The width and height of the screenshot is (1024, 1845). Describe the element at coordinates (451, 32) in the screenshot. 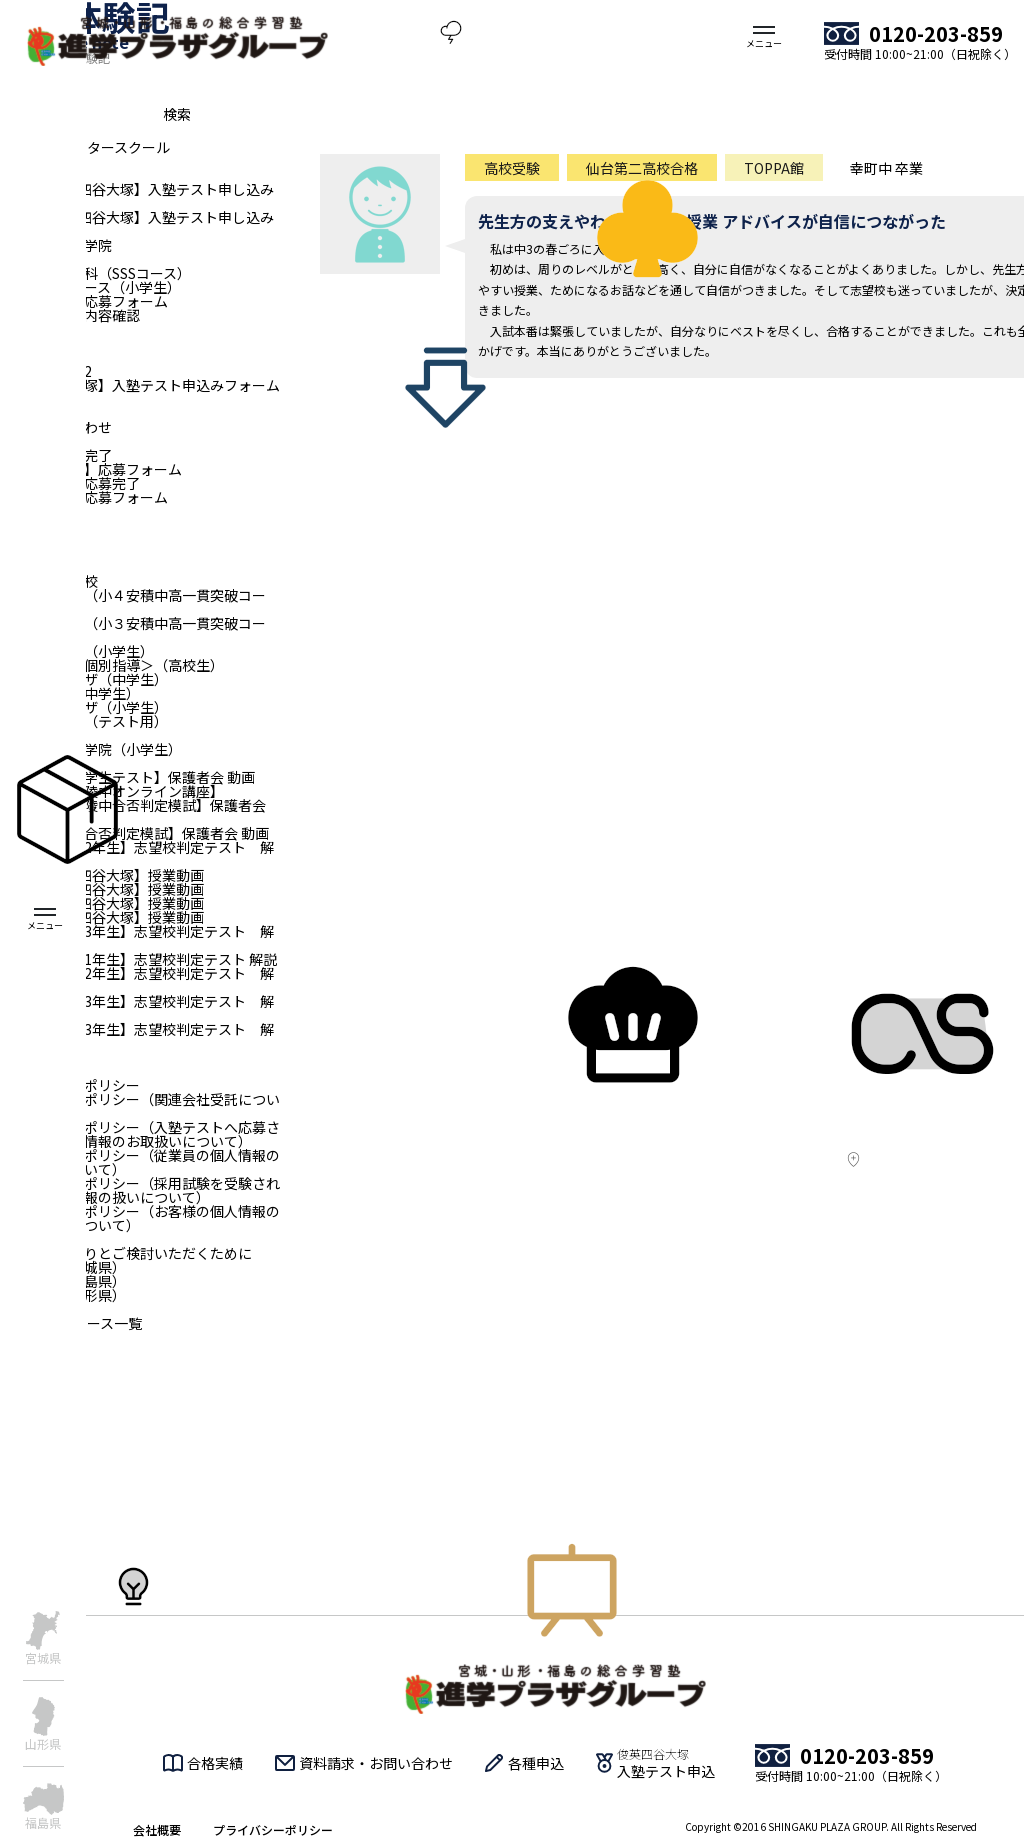

I see `indicates thunderstorm or severe weather conditions` at that location.